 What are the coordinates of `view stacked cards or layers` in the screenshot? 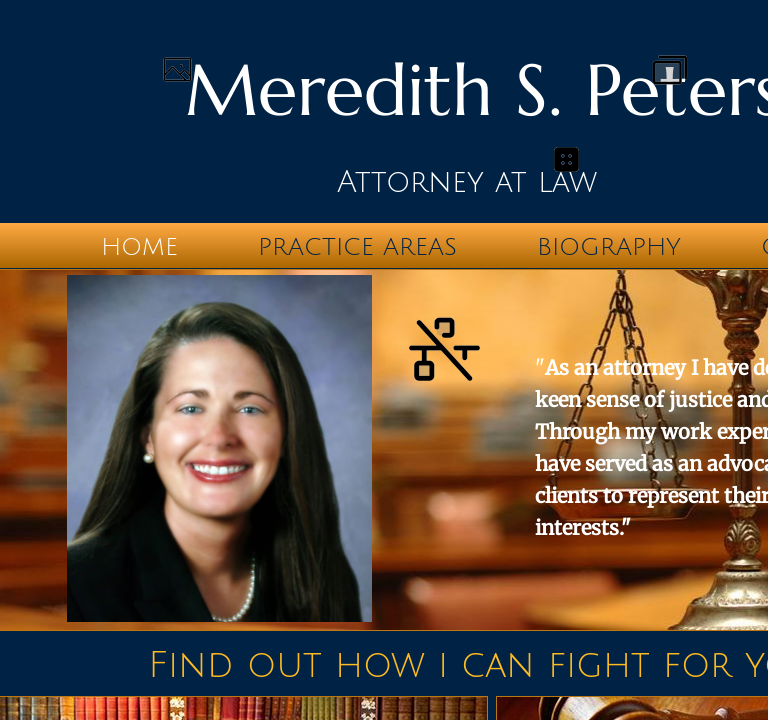 It's located at (670, 70).